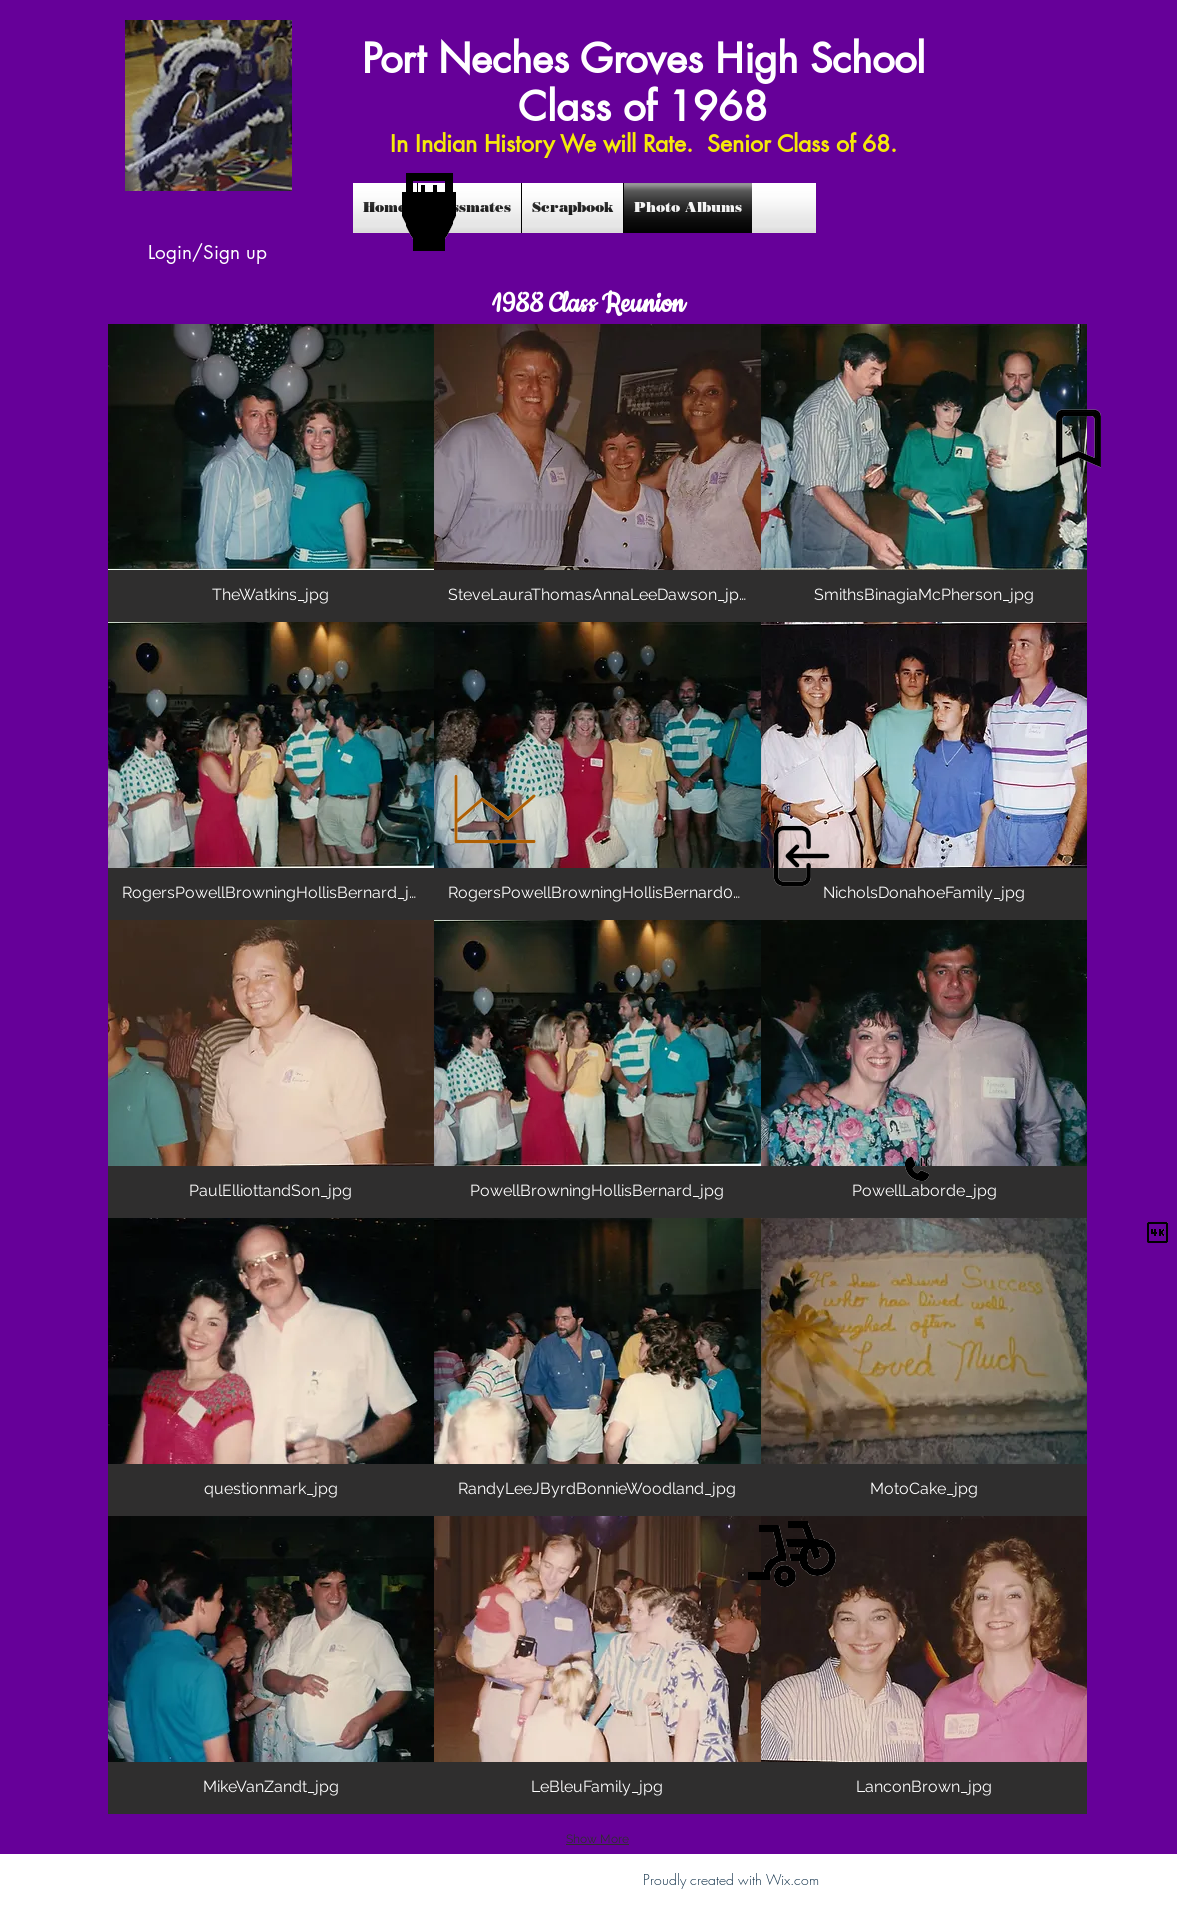 The height and width of the screenshot is (1908, 1177). I want to click on put current call on hold, so click(917, 1168).